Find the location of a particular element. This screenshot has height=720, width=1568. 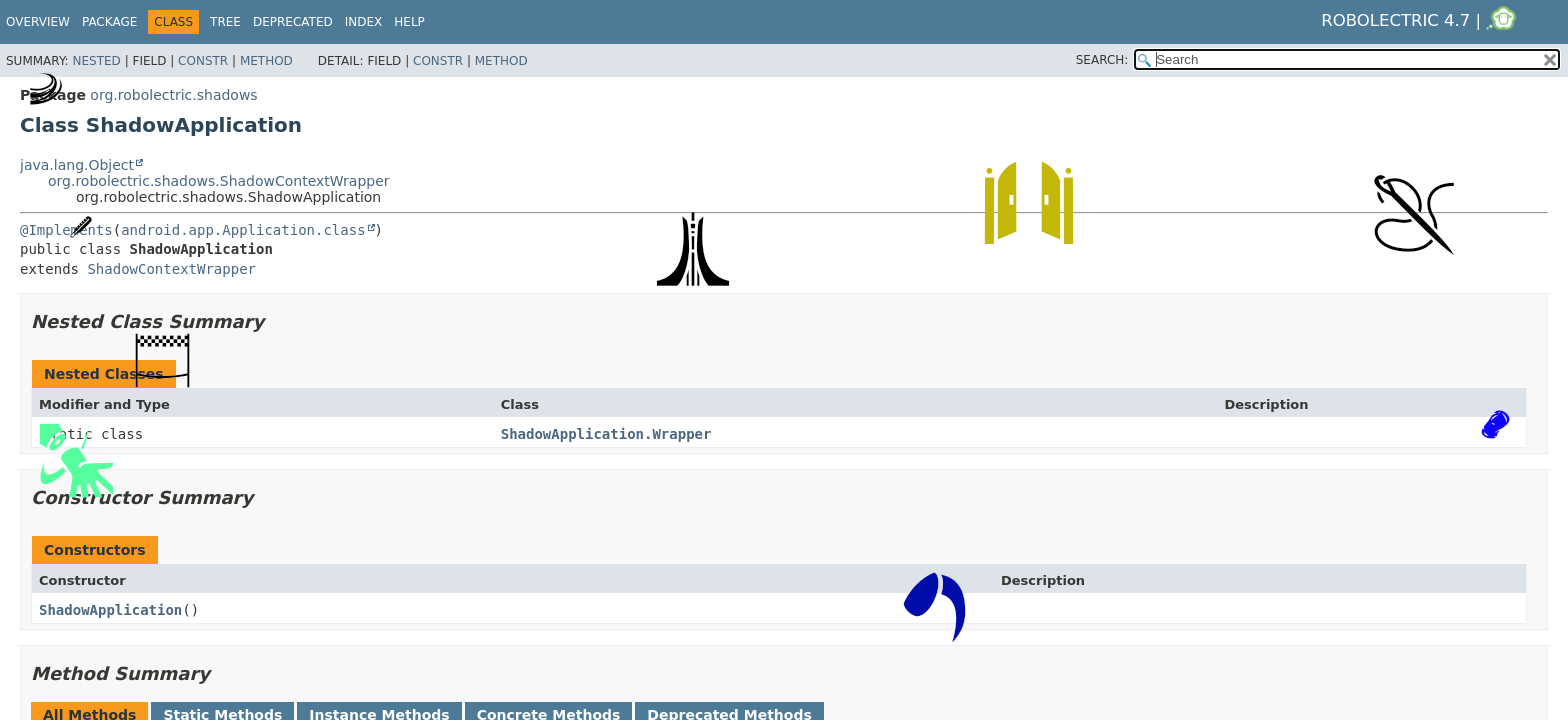

indicates a wind or air-based attack ability is located at coordinates (46, 89).